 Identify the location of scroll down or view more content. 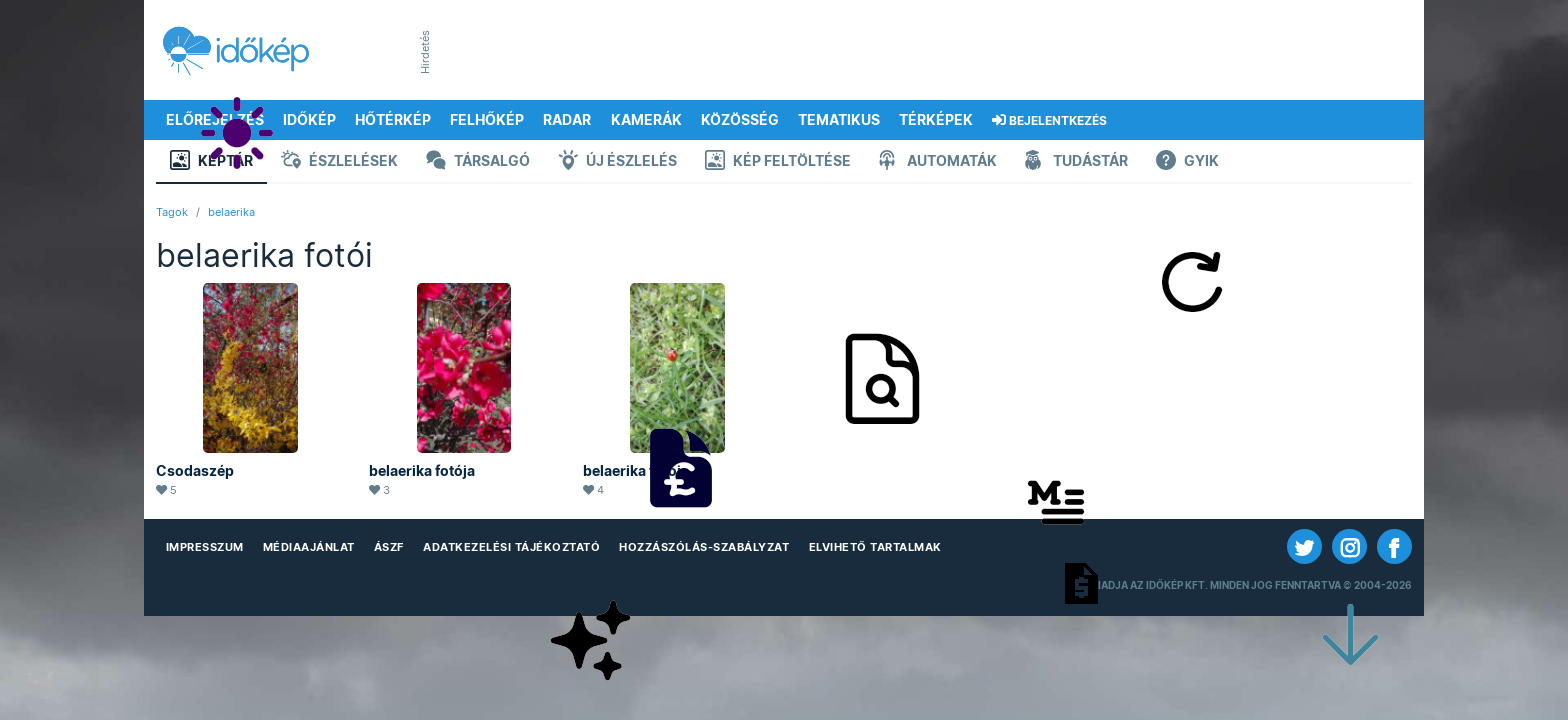
(1350, 634).